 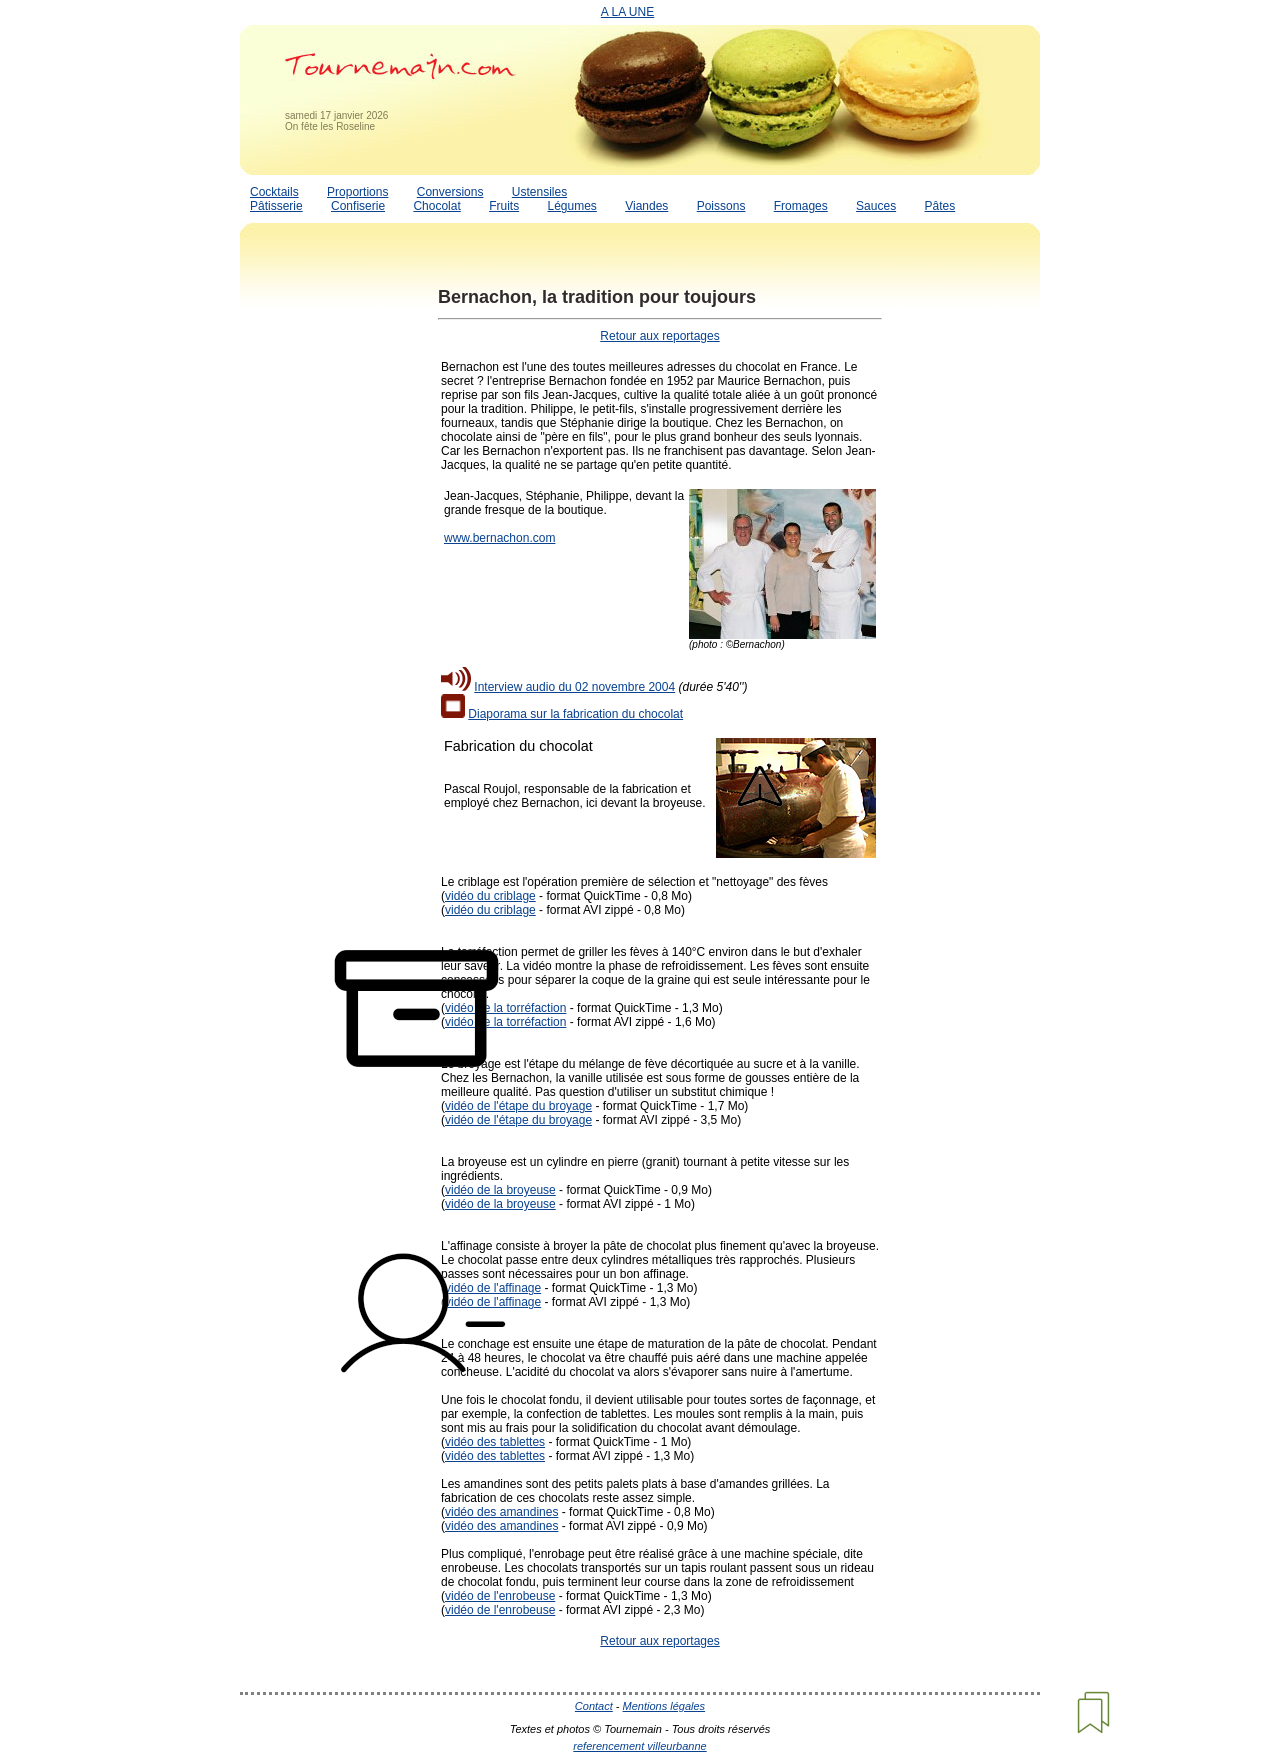 What do you see at coordinates (760, 787) in the screenshot?
I see `send a message` at bounding box center [760, 787].